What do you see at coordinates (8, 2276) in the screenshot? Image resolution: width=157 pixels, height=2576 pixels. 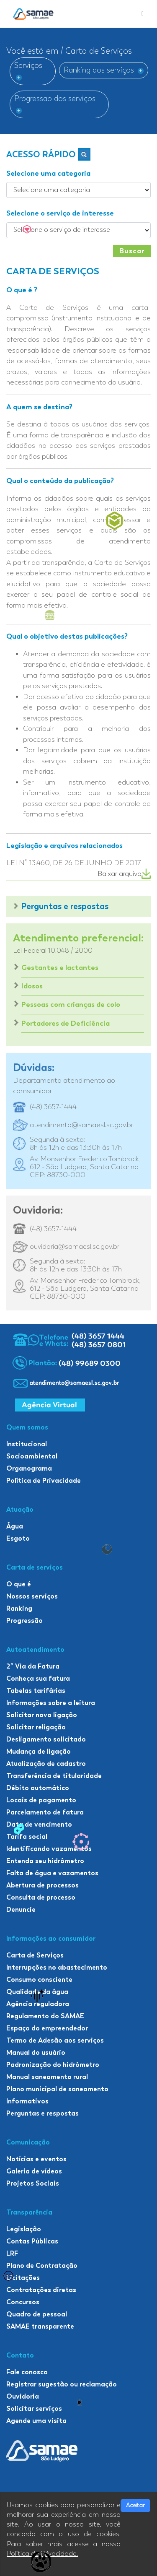 I see `indicates content is licensed under Creative Commons` at bounding box center [8, 2276].